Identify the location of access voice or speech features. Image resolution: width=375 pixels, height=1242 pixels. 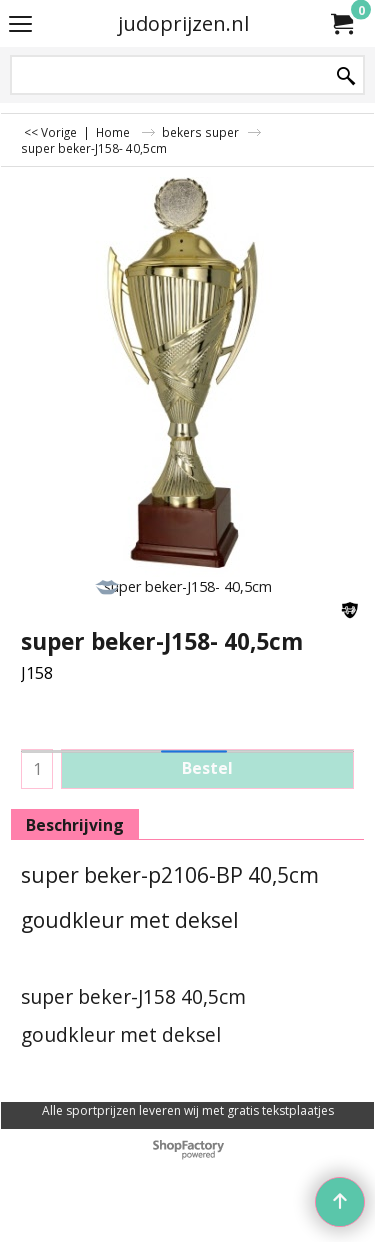
(107, 587).